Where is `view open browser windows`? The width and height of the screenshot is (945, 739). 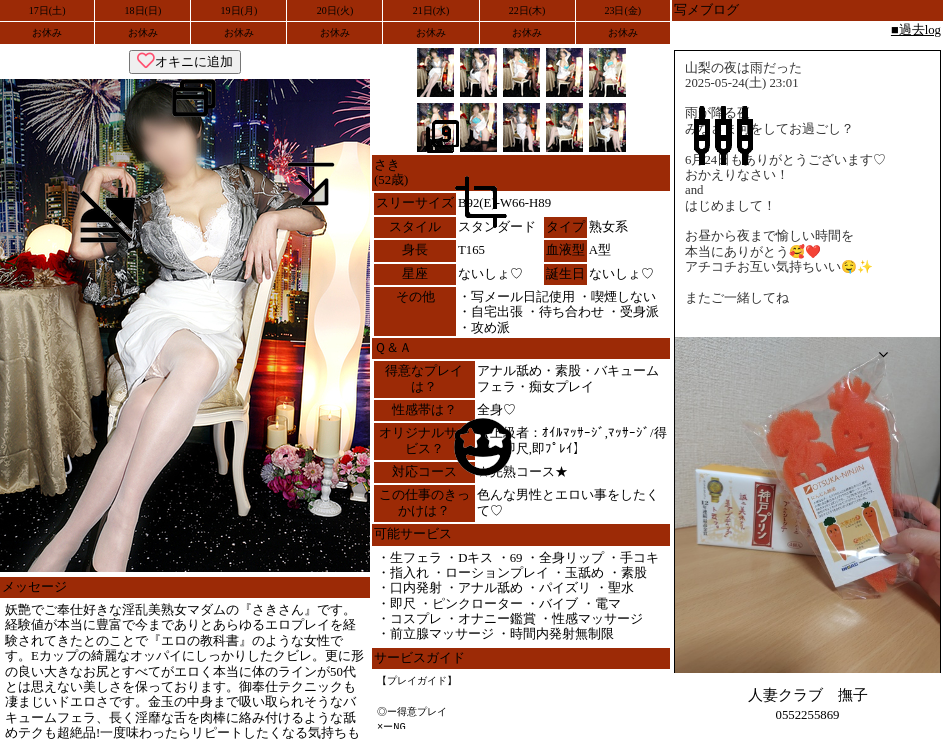 view open browser windows is located at coordinates (194, 98).